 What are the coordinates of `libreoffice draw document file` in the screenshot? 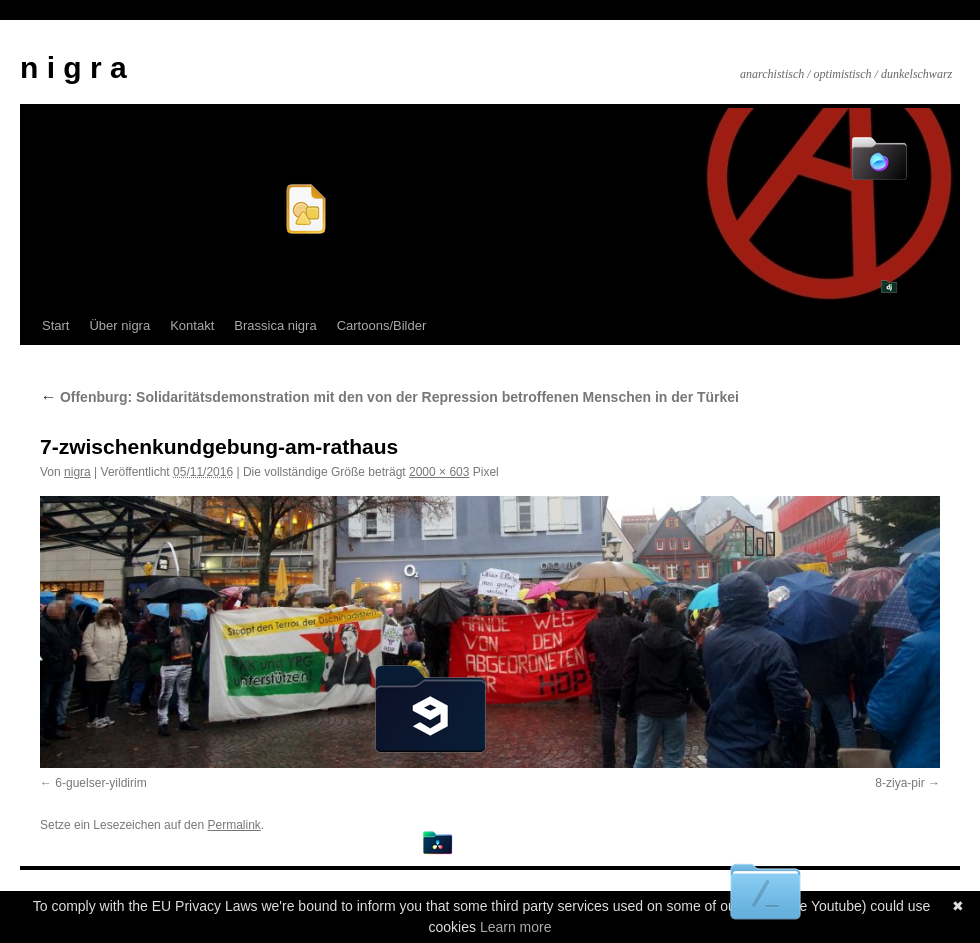 It's located at (306, 209).